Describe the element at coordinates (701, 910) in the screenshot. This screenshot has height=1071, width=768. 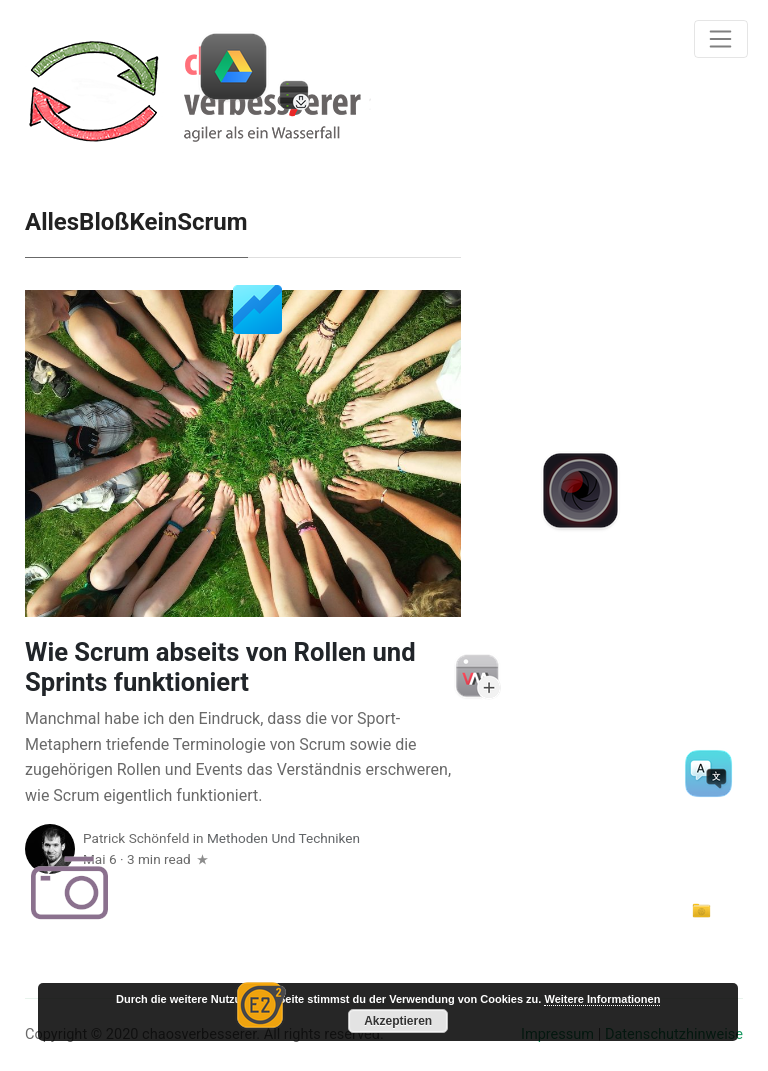
I see `folder containing HTML or web files` at that location.